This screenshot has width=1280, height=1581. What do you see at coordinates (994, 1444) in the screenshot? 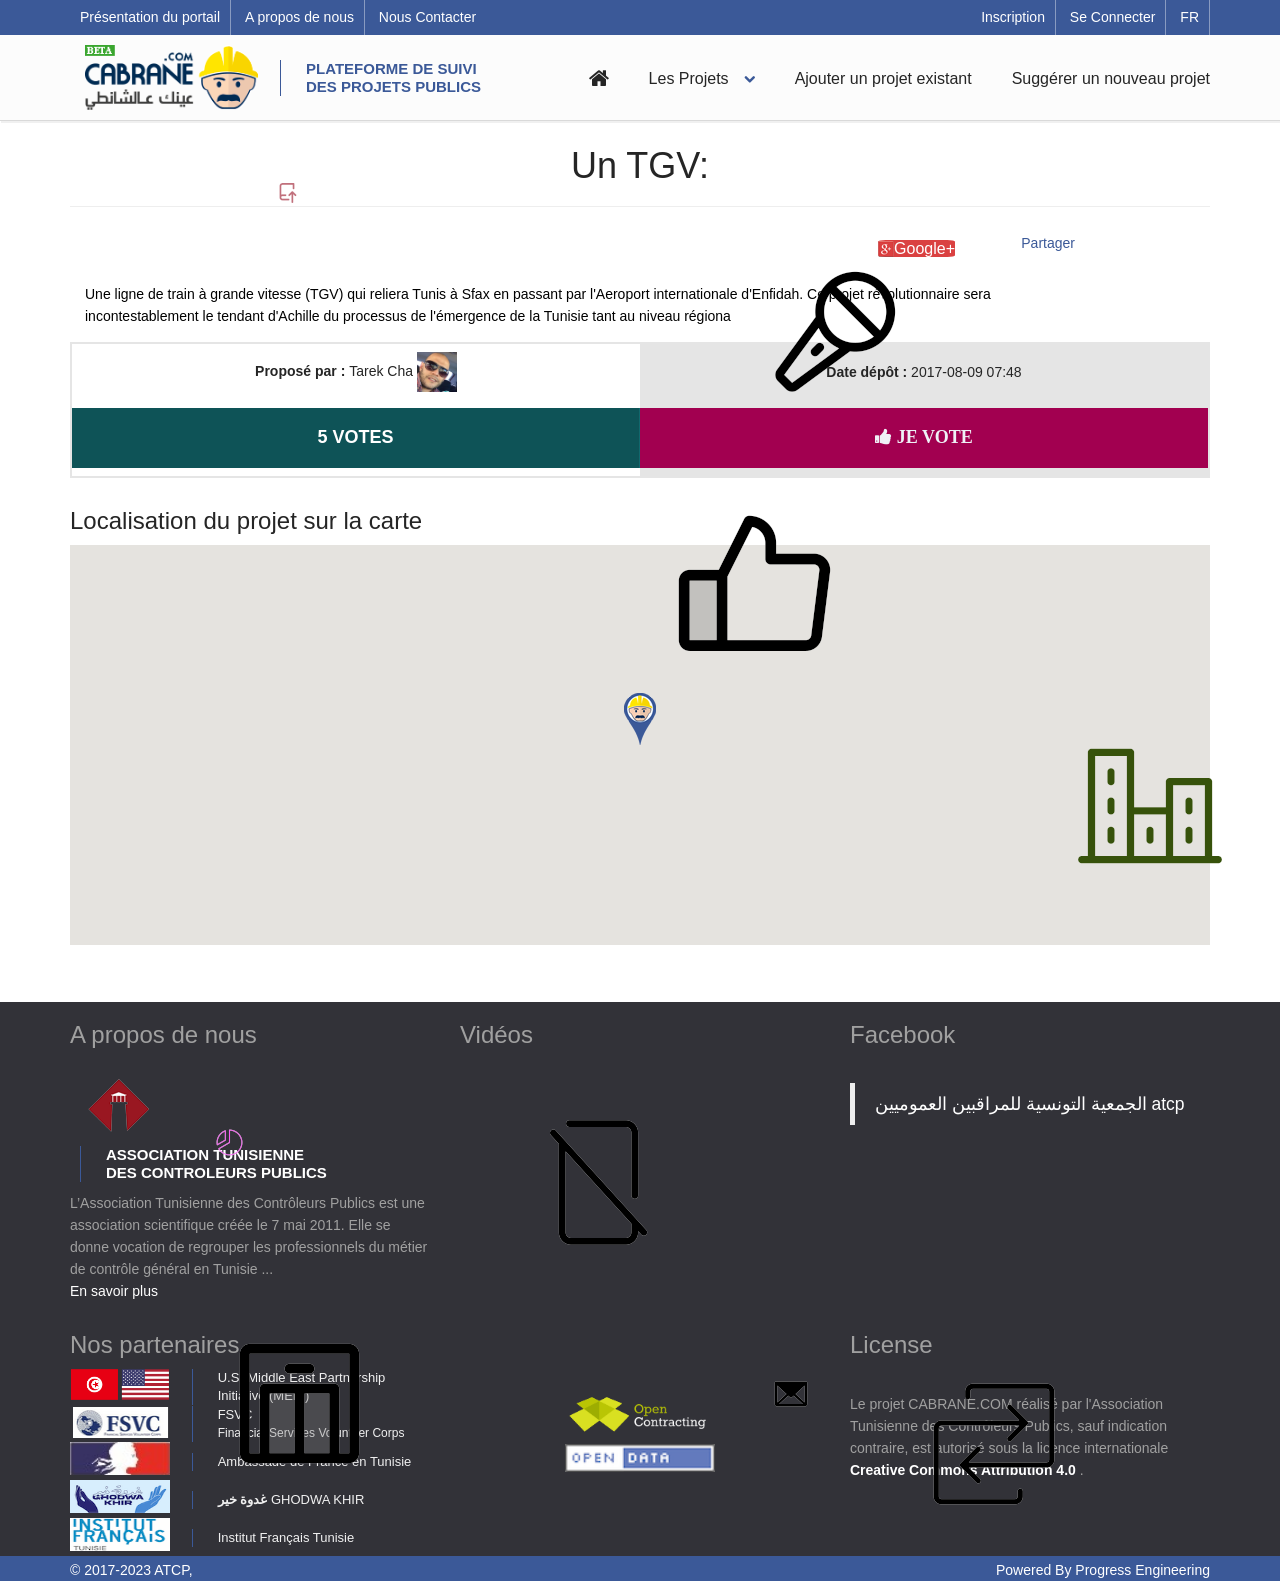
I see `swap or exchange items` at bounding box center [994, 1444].